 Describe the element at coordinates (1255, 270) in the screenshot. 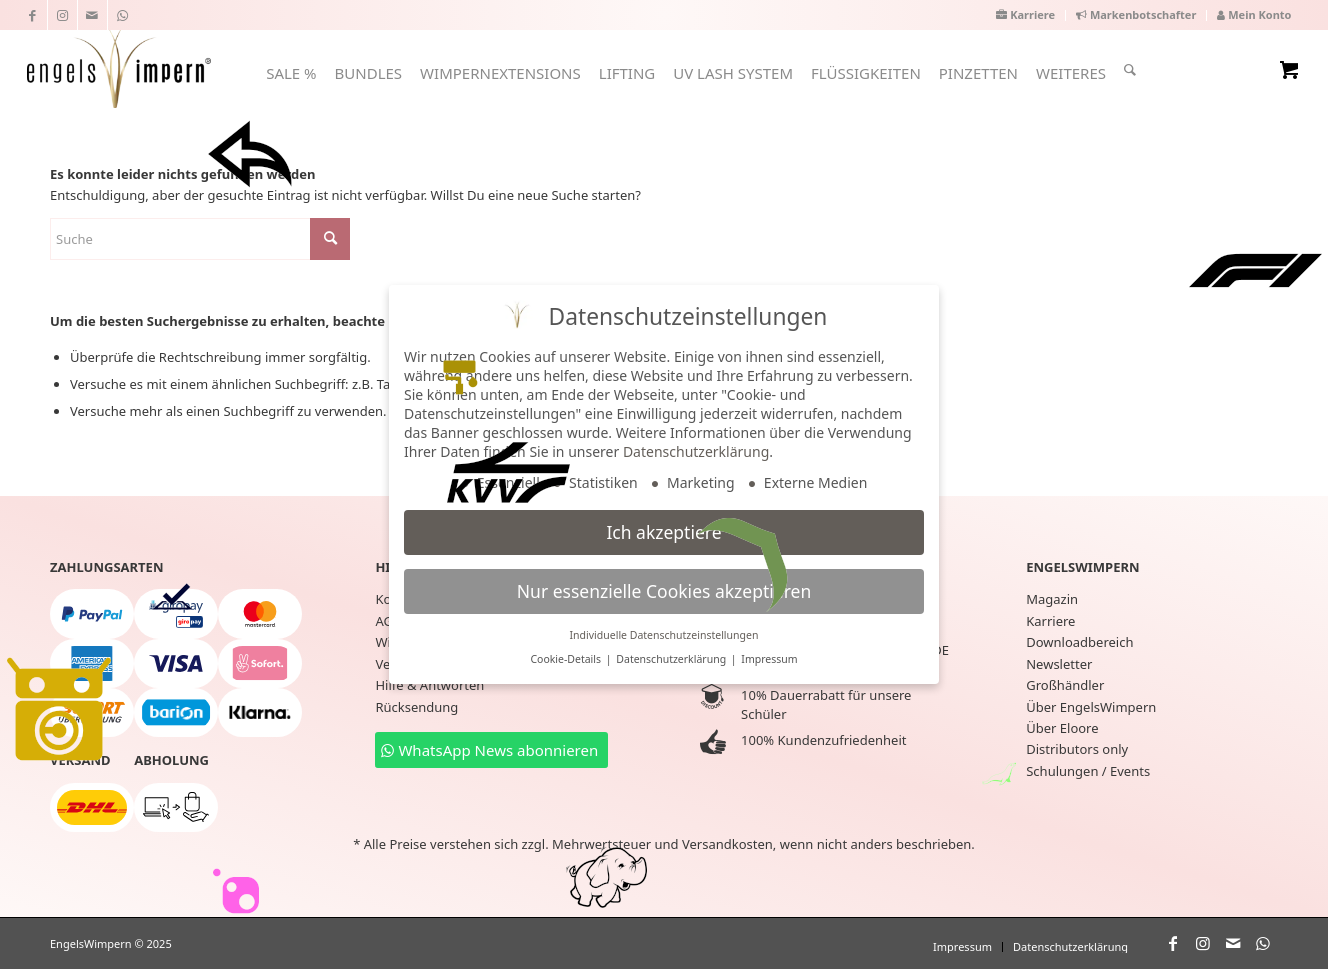

I see `open the Formula 1 app or website` at that location.